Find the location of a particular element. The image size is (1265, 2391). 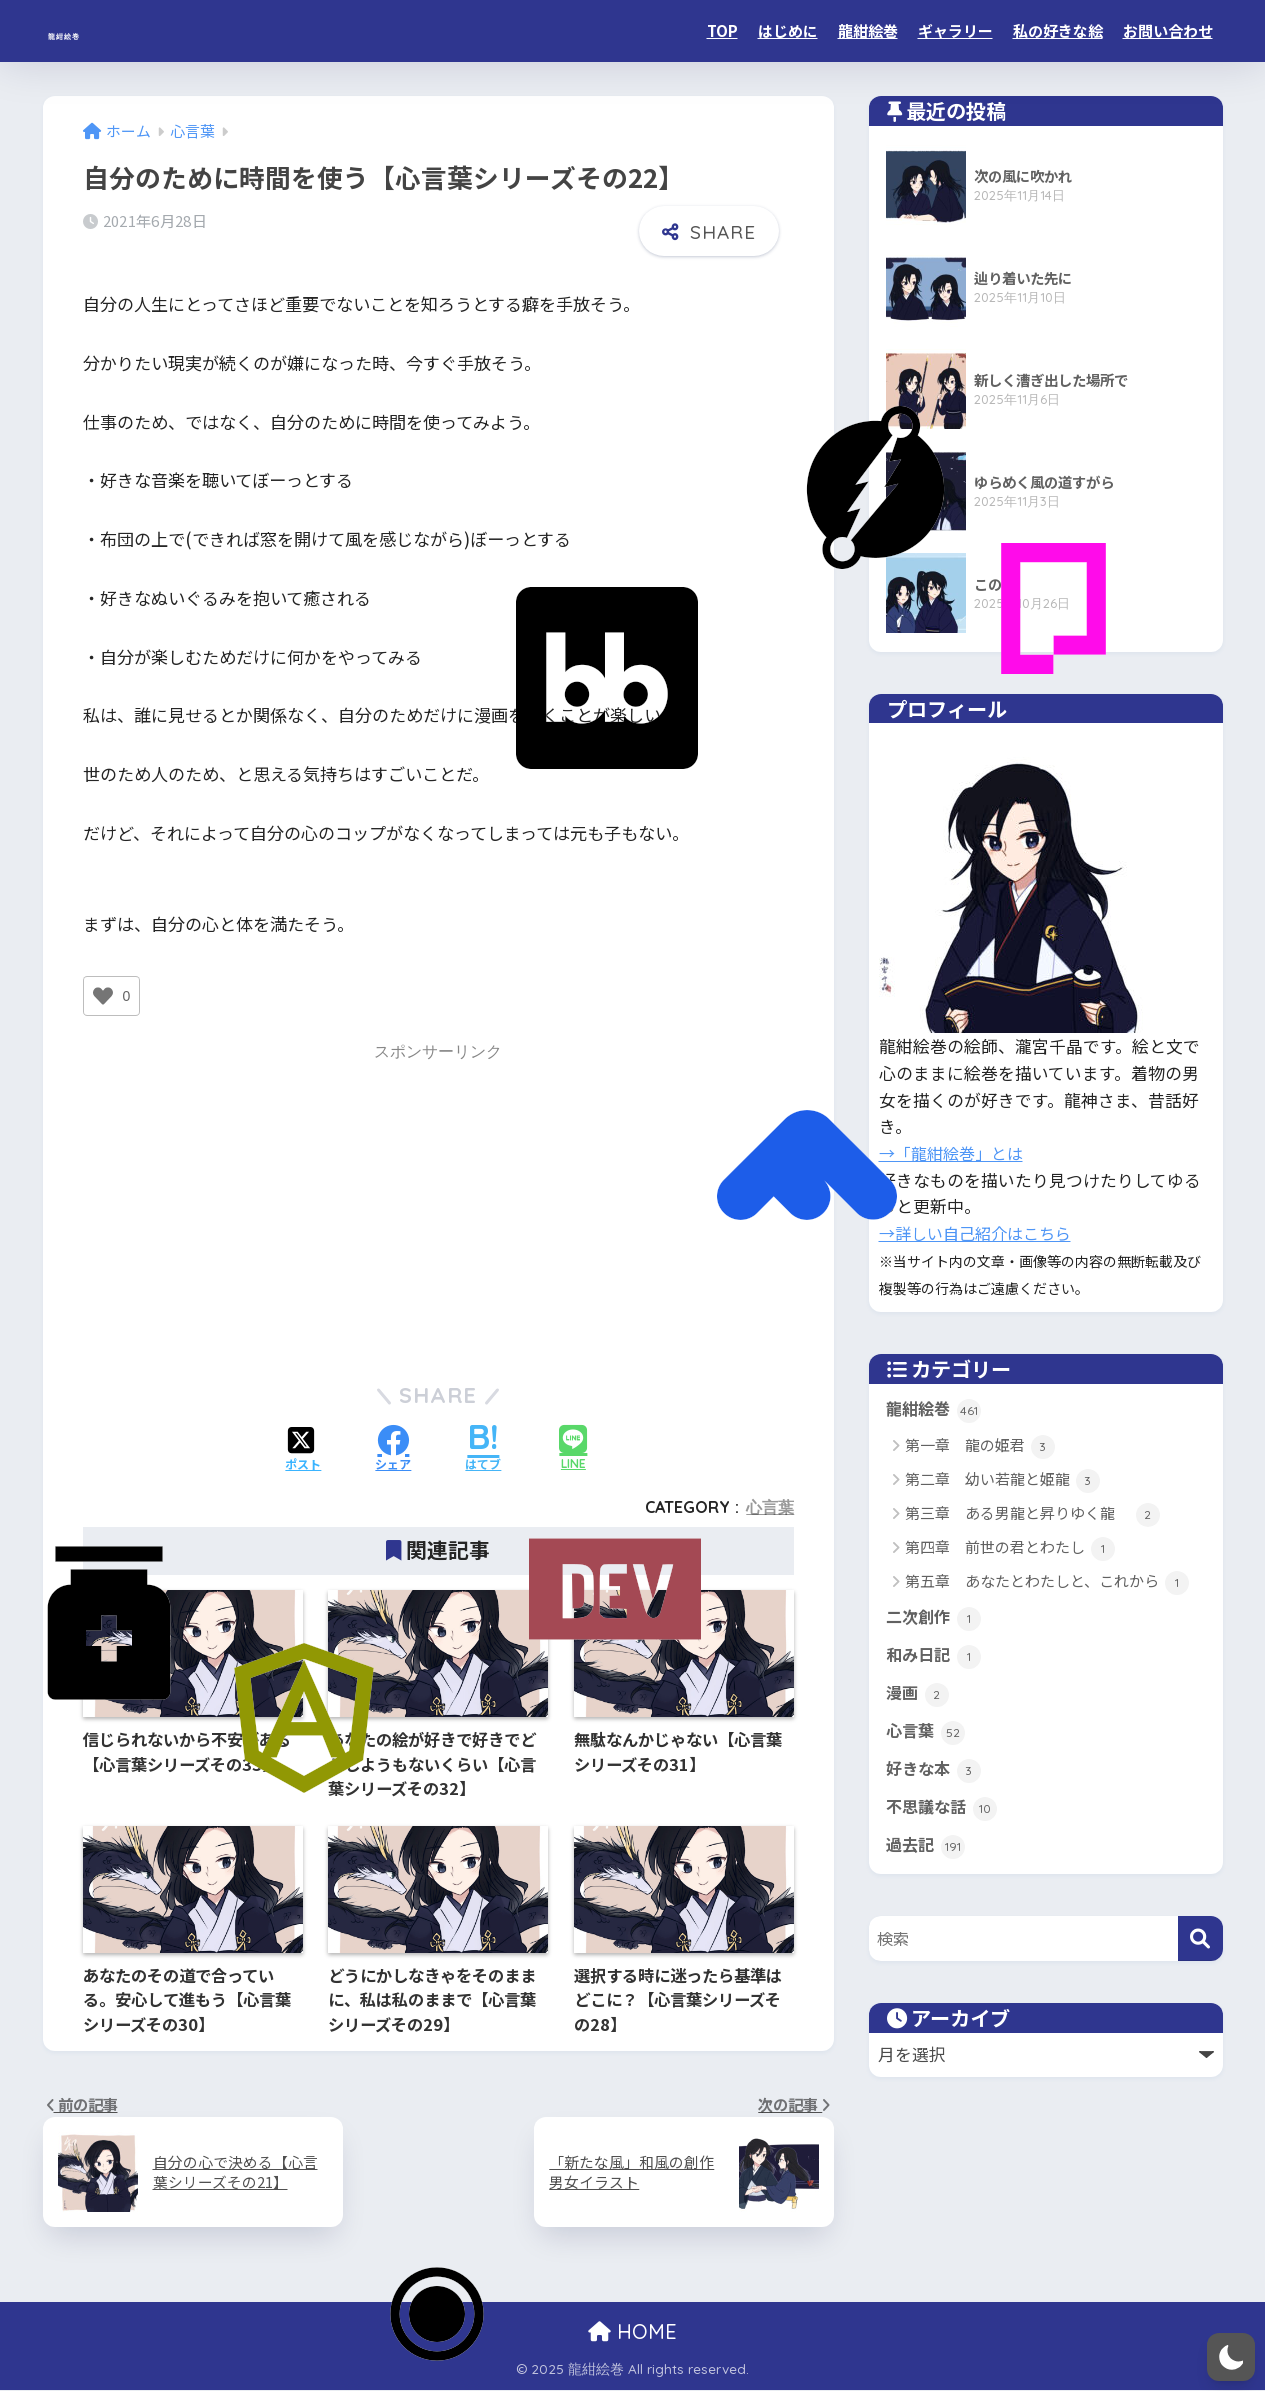

angularjs framework logo is located at coordinates (304, 1718).